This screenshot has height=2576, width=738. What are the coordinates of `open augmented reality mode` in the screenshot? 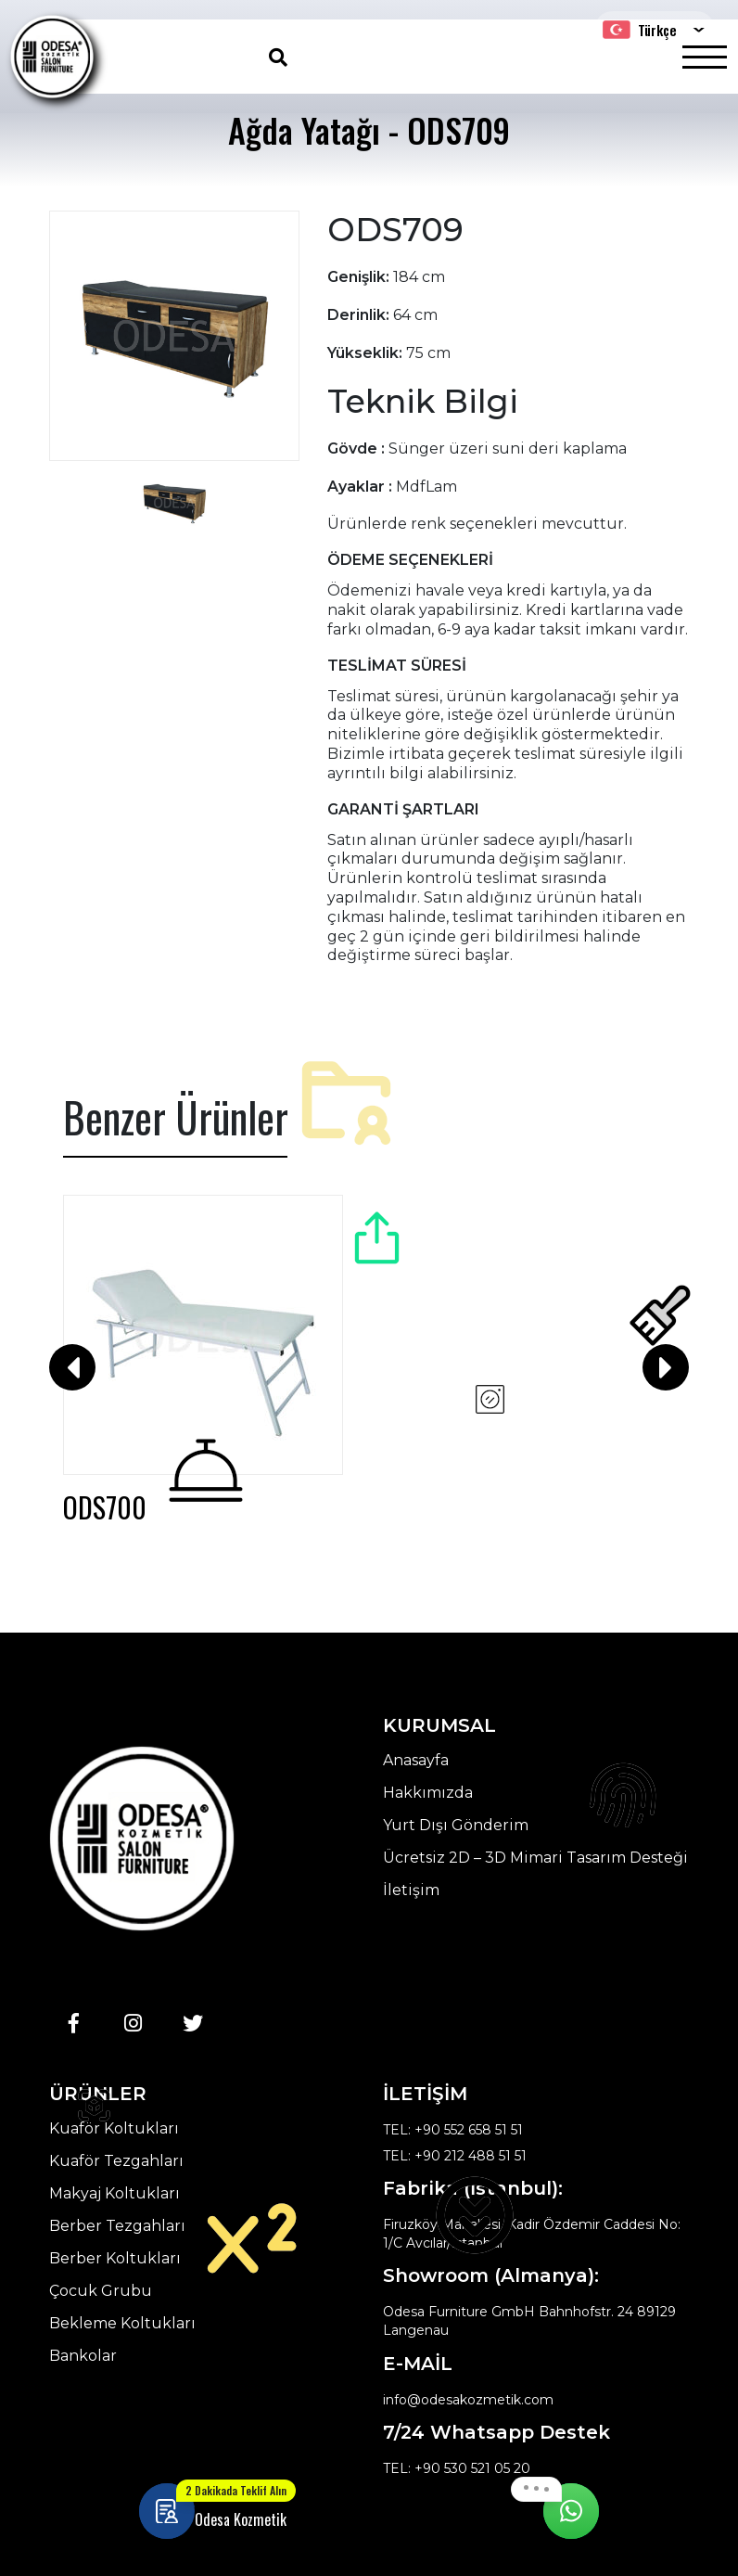 It's located at (94, 2105).